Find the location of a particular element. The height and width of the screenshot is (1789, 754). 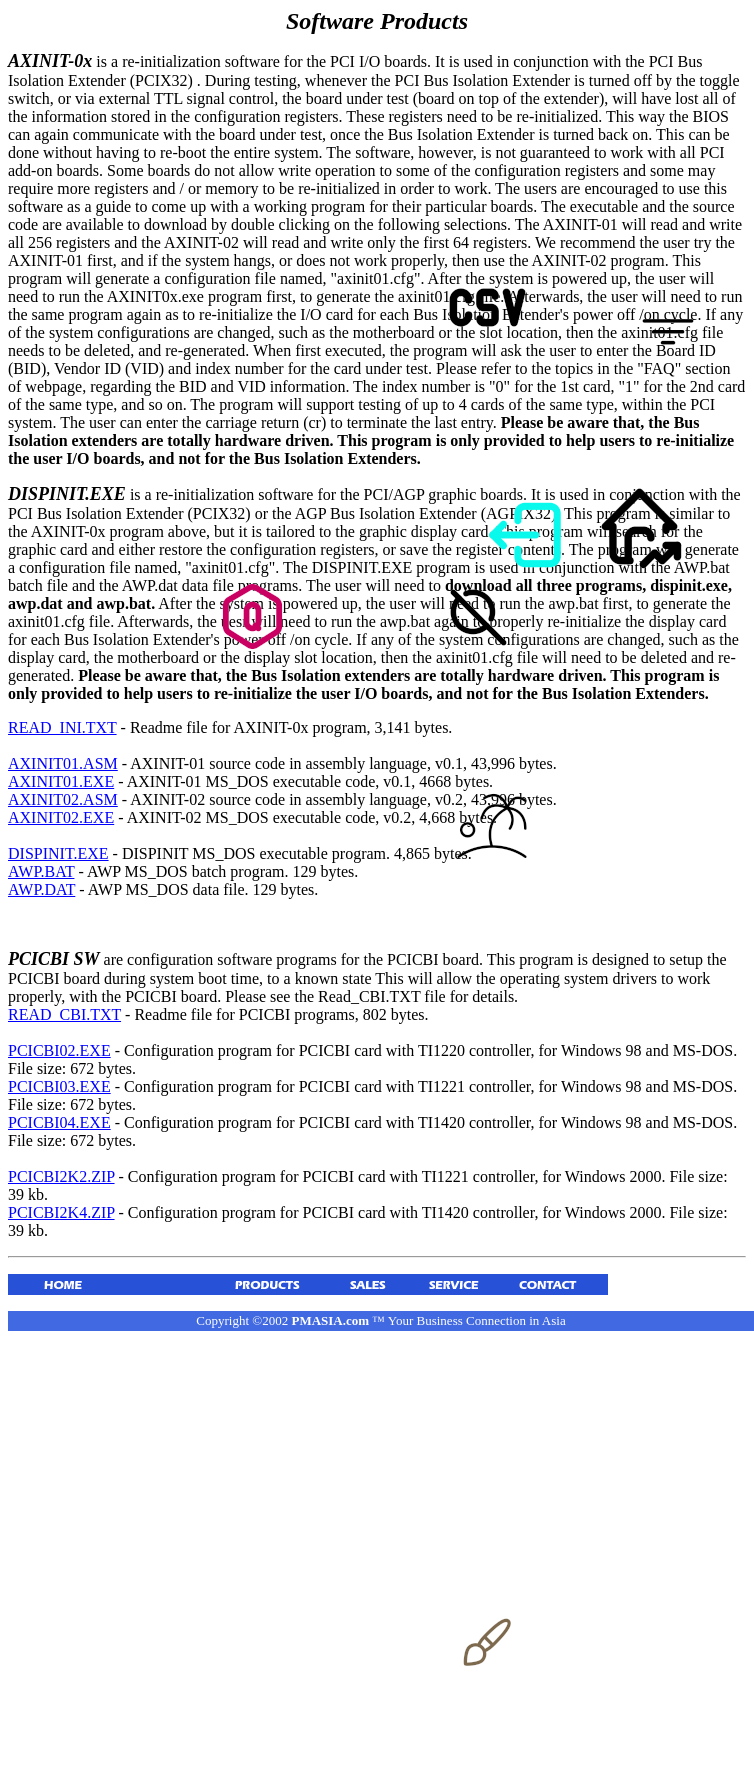

log out of your account is located at coordinates (525, 535).